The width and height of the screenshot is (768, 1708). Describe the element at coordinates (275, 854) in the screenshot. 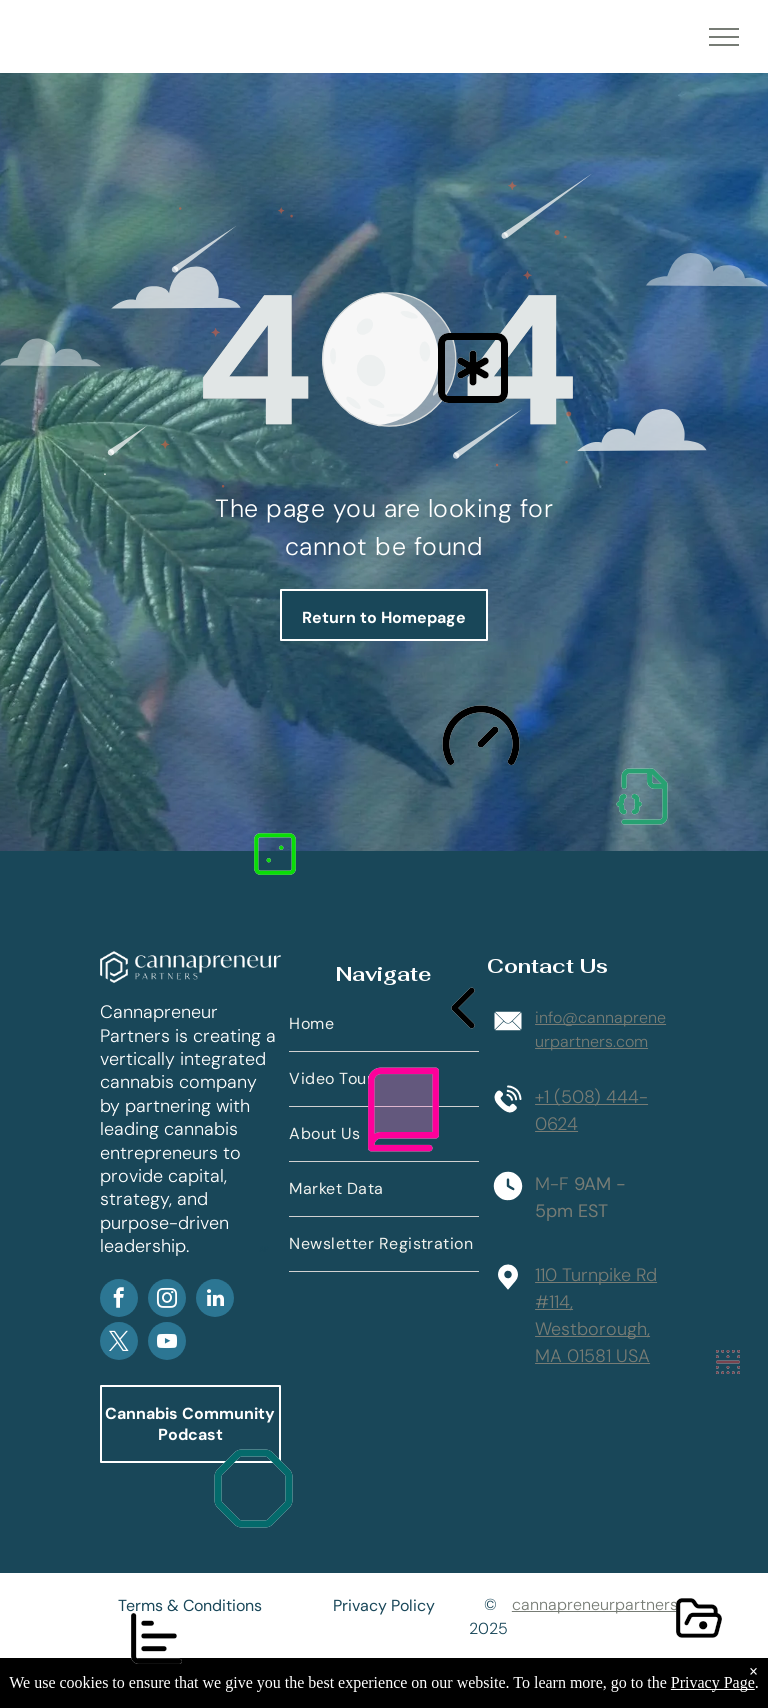

I see `roll for a random result` at that location.